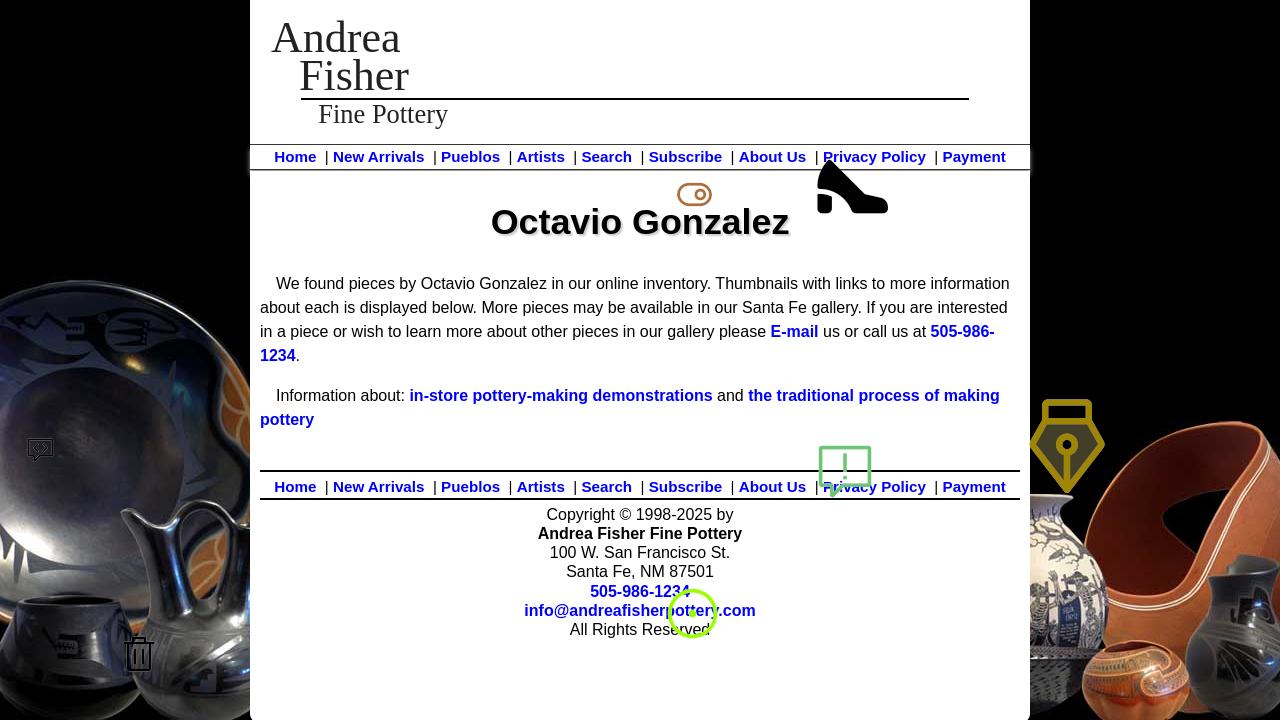  I want to click on toggle switch in the on/enabled position, so click(694, 194).